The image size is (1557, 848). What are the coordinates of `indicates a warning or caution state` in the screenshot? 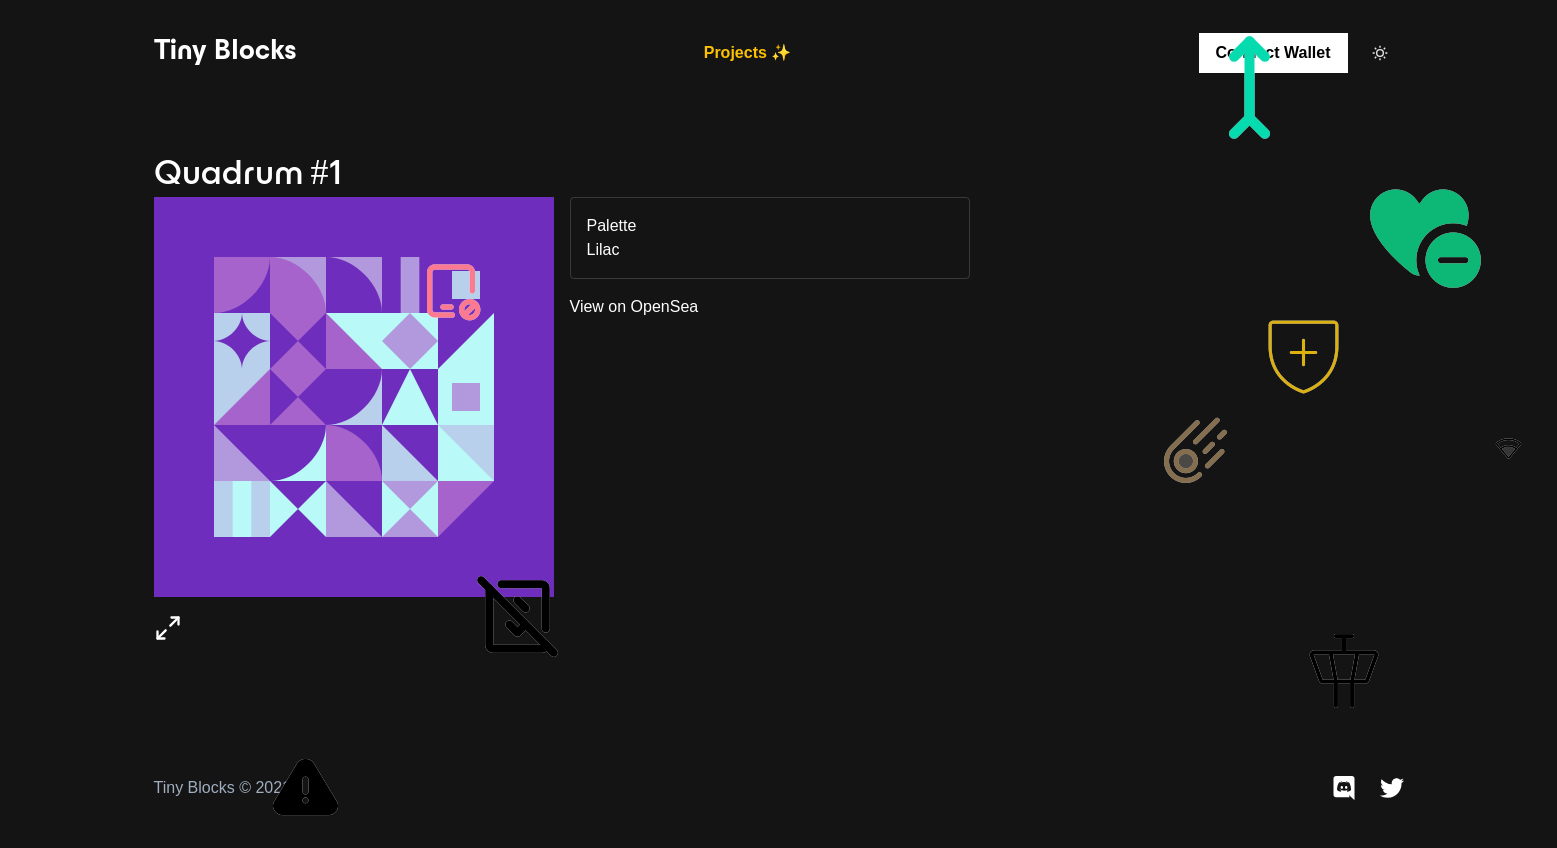 It's located at (305, 788).